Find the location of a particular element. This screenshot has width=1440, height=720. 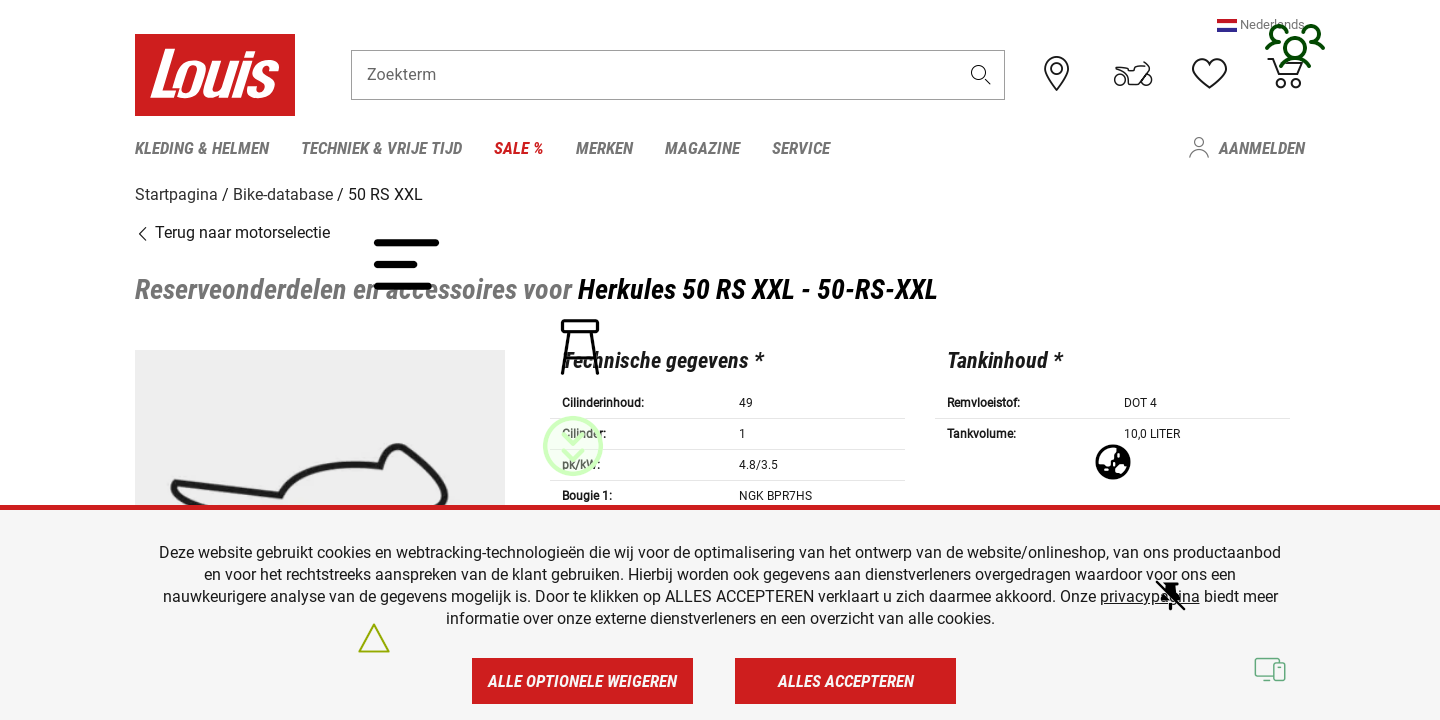

manage connected devices is located at coordinates (1269, 669).